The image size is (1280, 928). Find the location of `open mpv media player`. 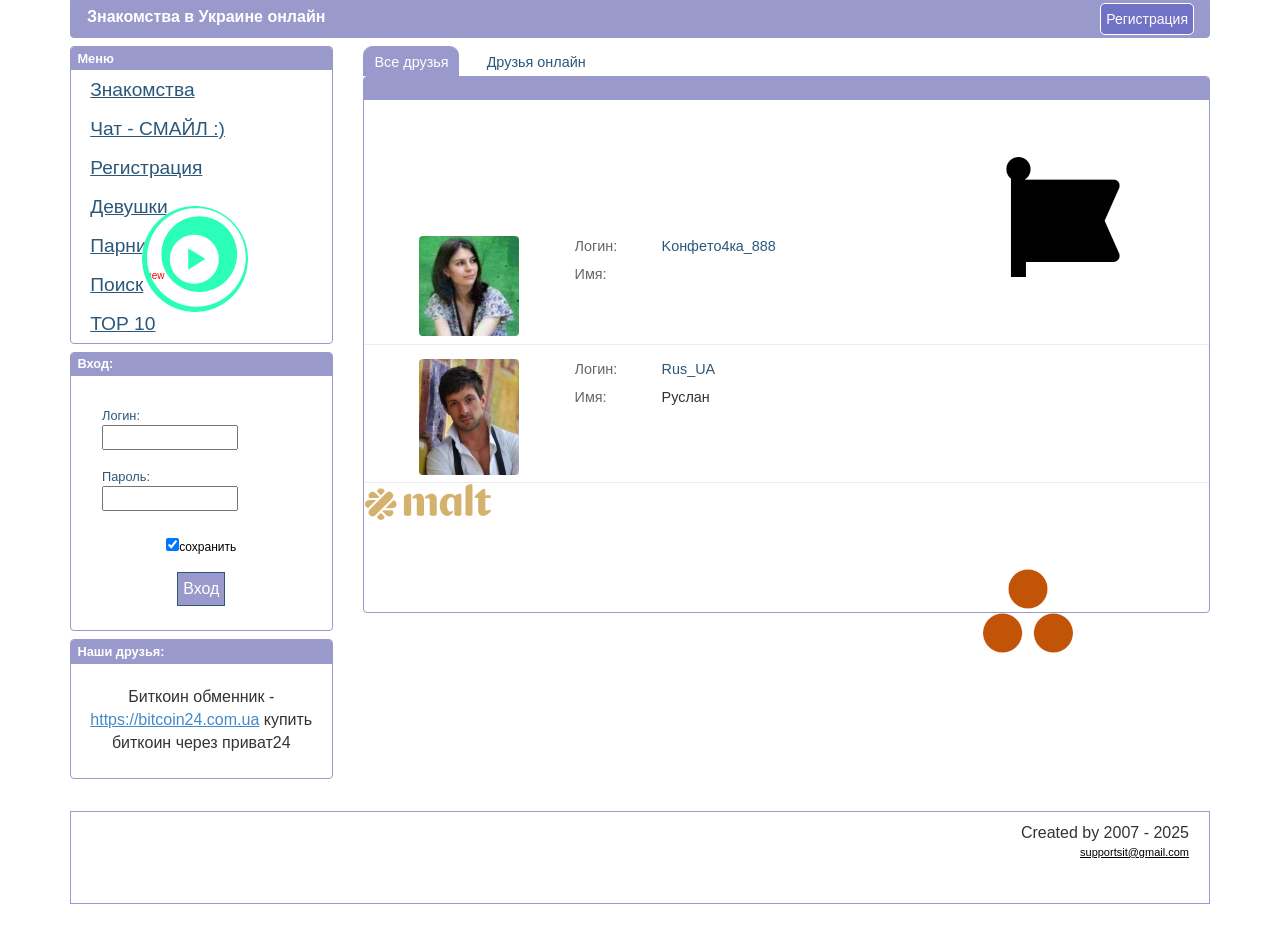

open mpv media player is located at coordinates (195, 259).